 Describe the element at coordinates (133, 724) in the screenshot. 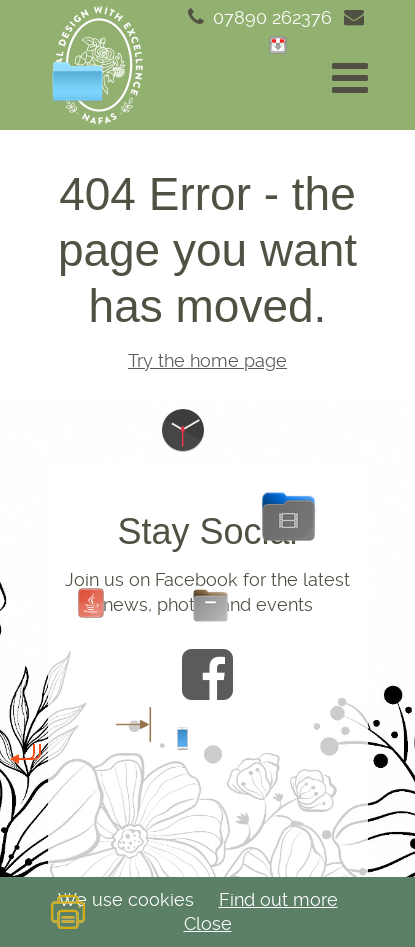

I see `go to the last item or page` at that location.